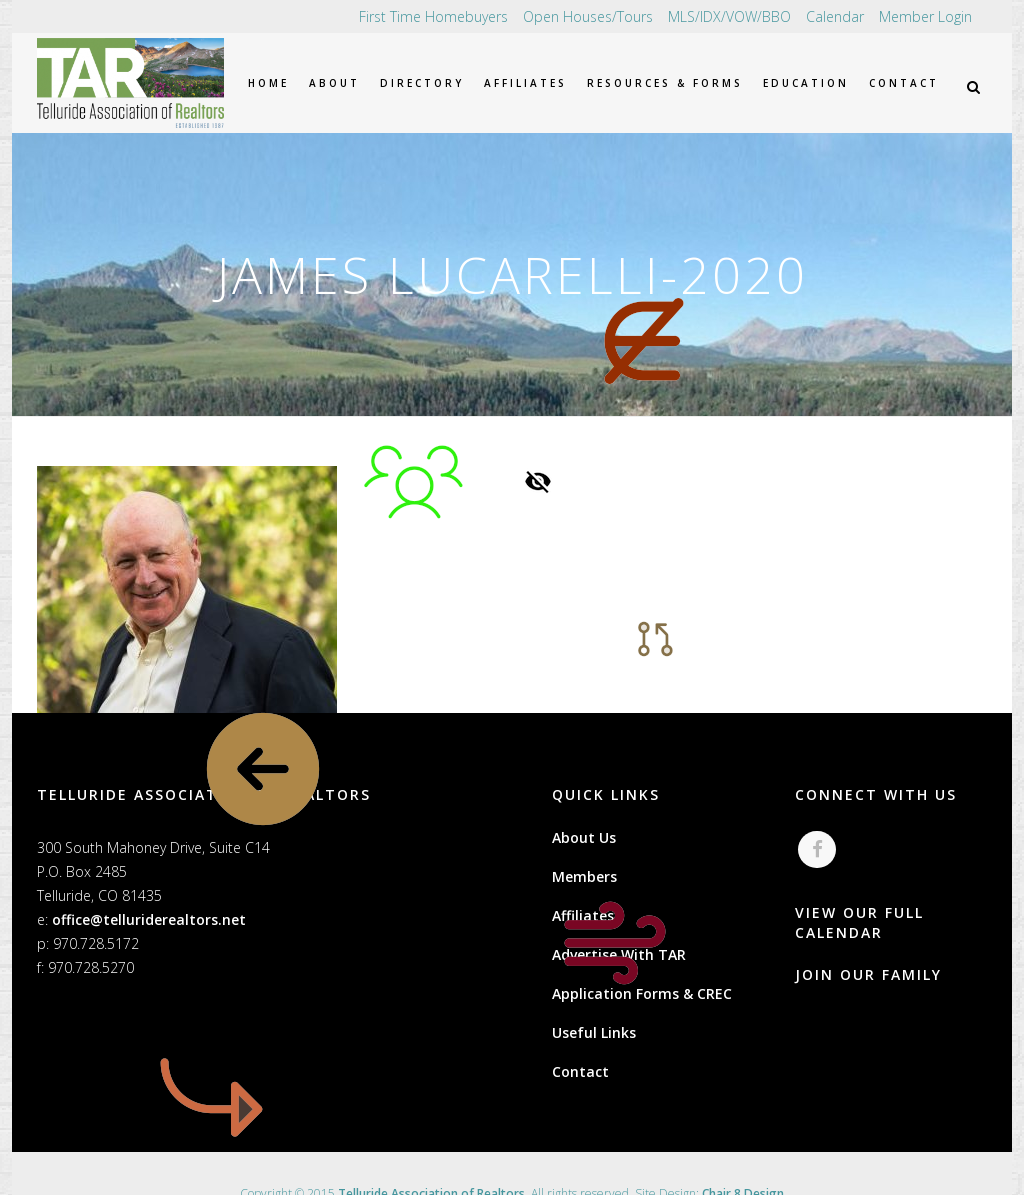  Describe the element at coordinates (211, 1097) in the screenshot. I see `reply to a message or comment` at that location.